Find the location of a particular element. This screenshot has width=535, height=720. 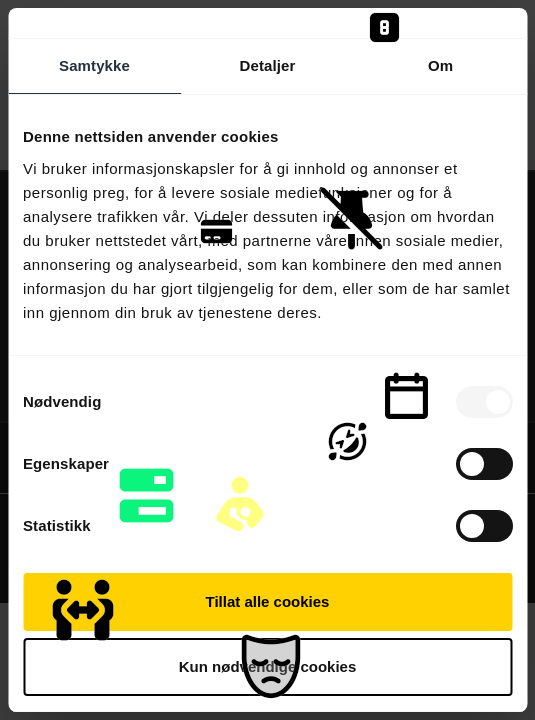

open calendar view is located at coordinates (406, 397).